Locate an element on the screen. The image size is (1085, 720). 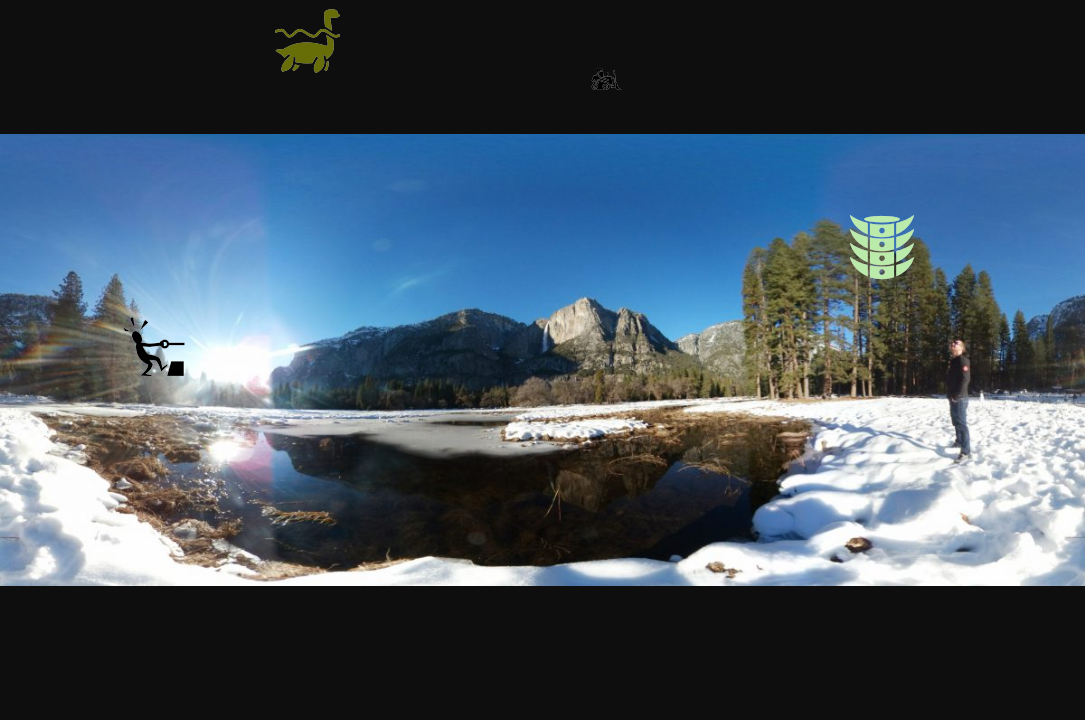
select plesiosaurus character or dinosaur type is located at coordinates (307, 40).